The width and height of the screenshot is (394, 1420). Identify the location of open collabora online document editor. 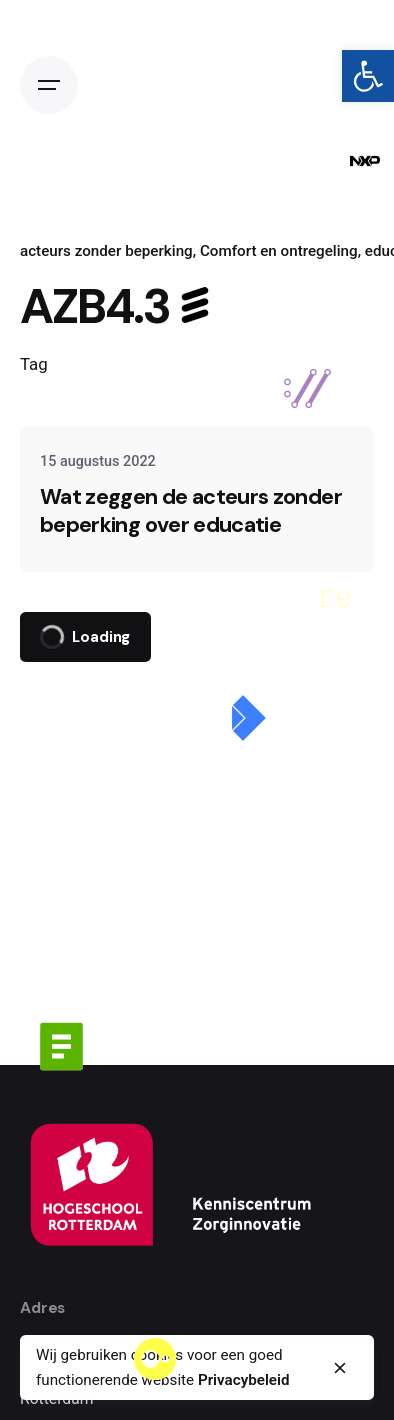
(249, 718).